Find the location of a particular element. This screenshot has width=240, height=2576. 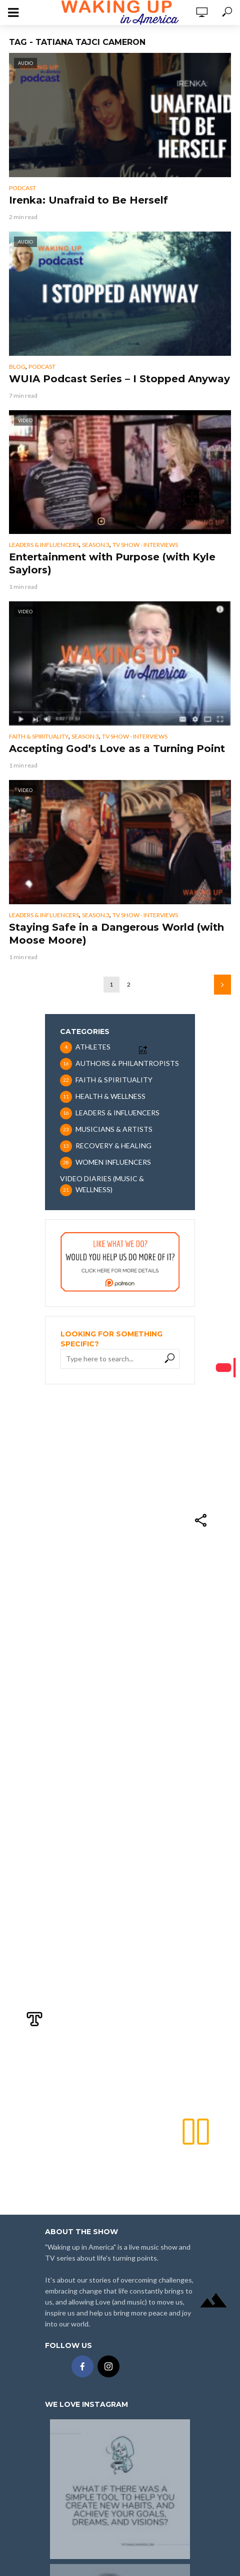

access text formatting options is located at coordinates (34, 2019).